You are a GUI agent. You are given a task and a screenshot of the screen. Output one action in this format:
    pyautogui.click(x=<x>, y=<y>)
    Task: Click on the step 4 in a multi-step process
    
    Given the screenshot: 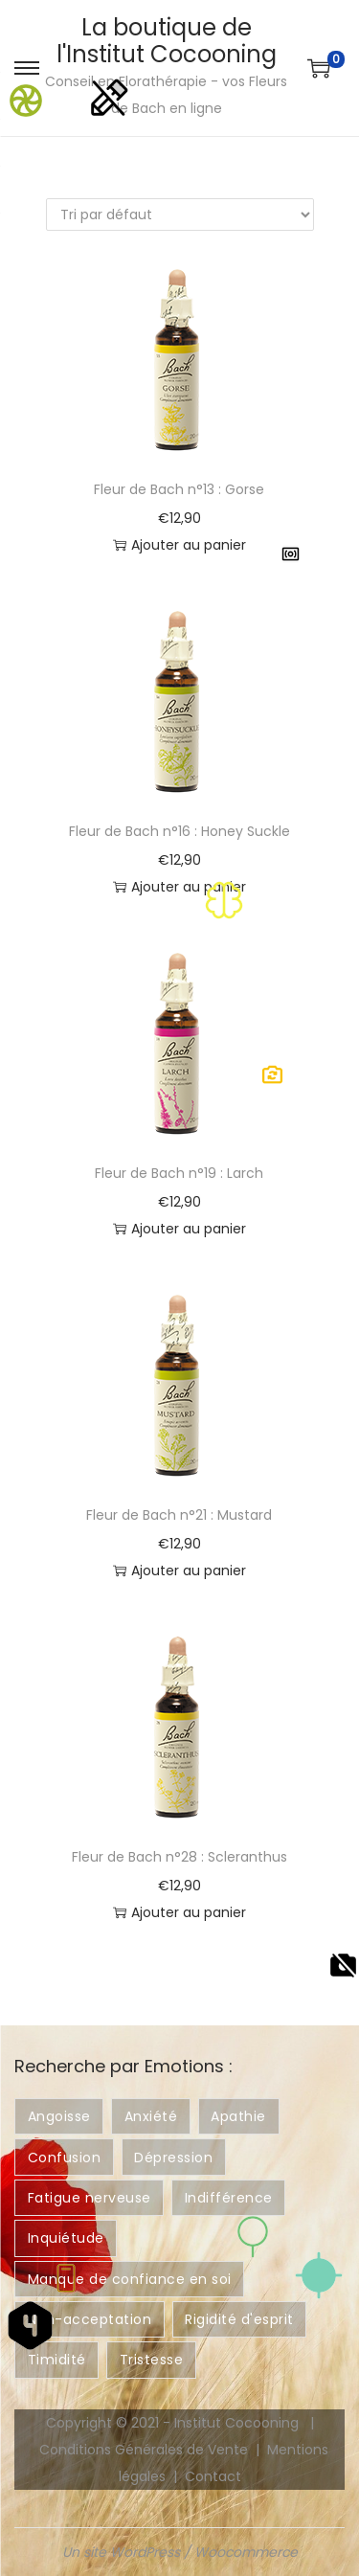 What is the action you would take?
    pyautogui.click(x=30, y=2325)
    